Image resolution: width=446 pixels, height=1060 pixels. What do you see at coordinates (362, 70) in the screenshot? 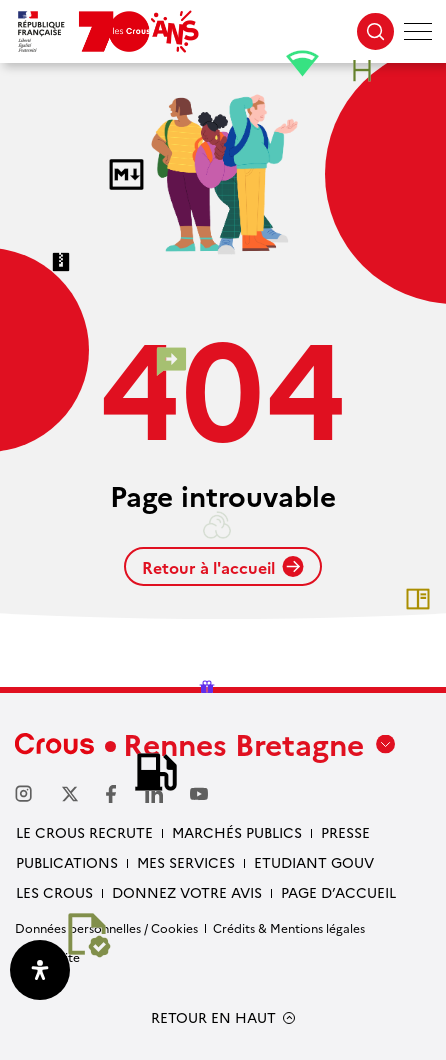
I see `insert a heading in the document` at bounding box center [362, 70].